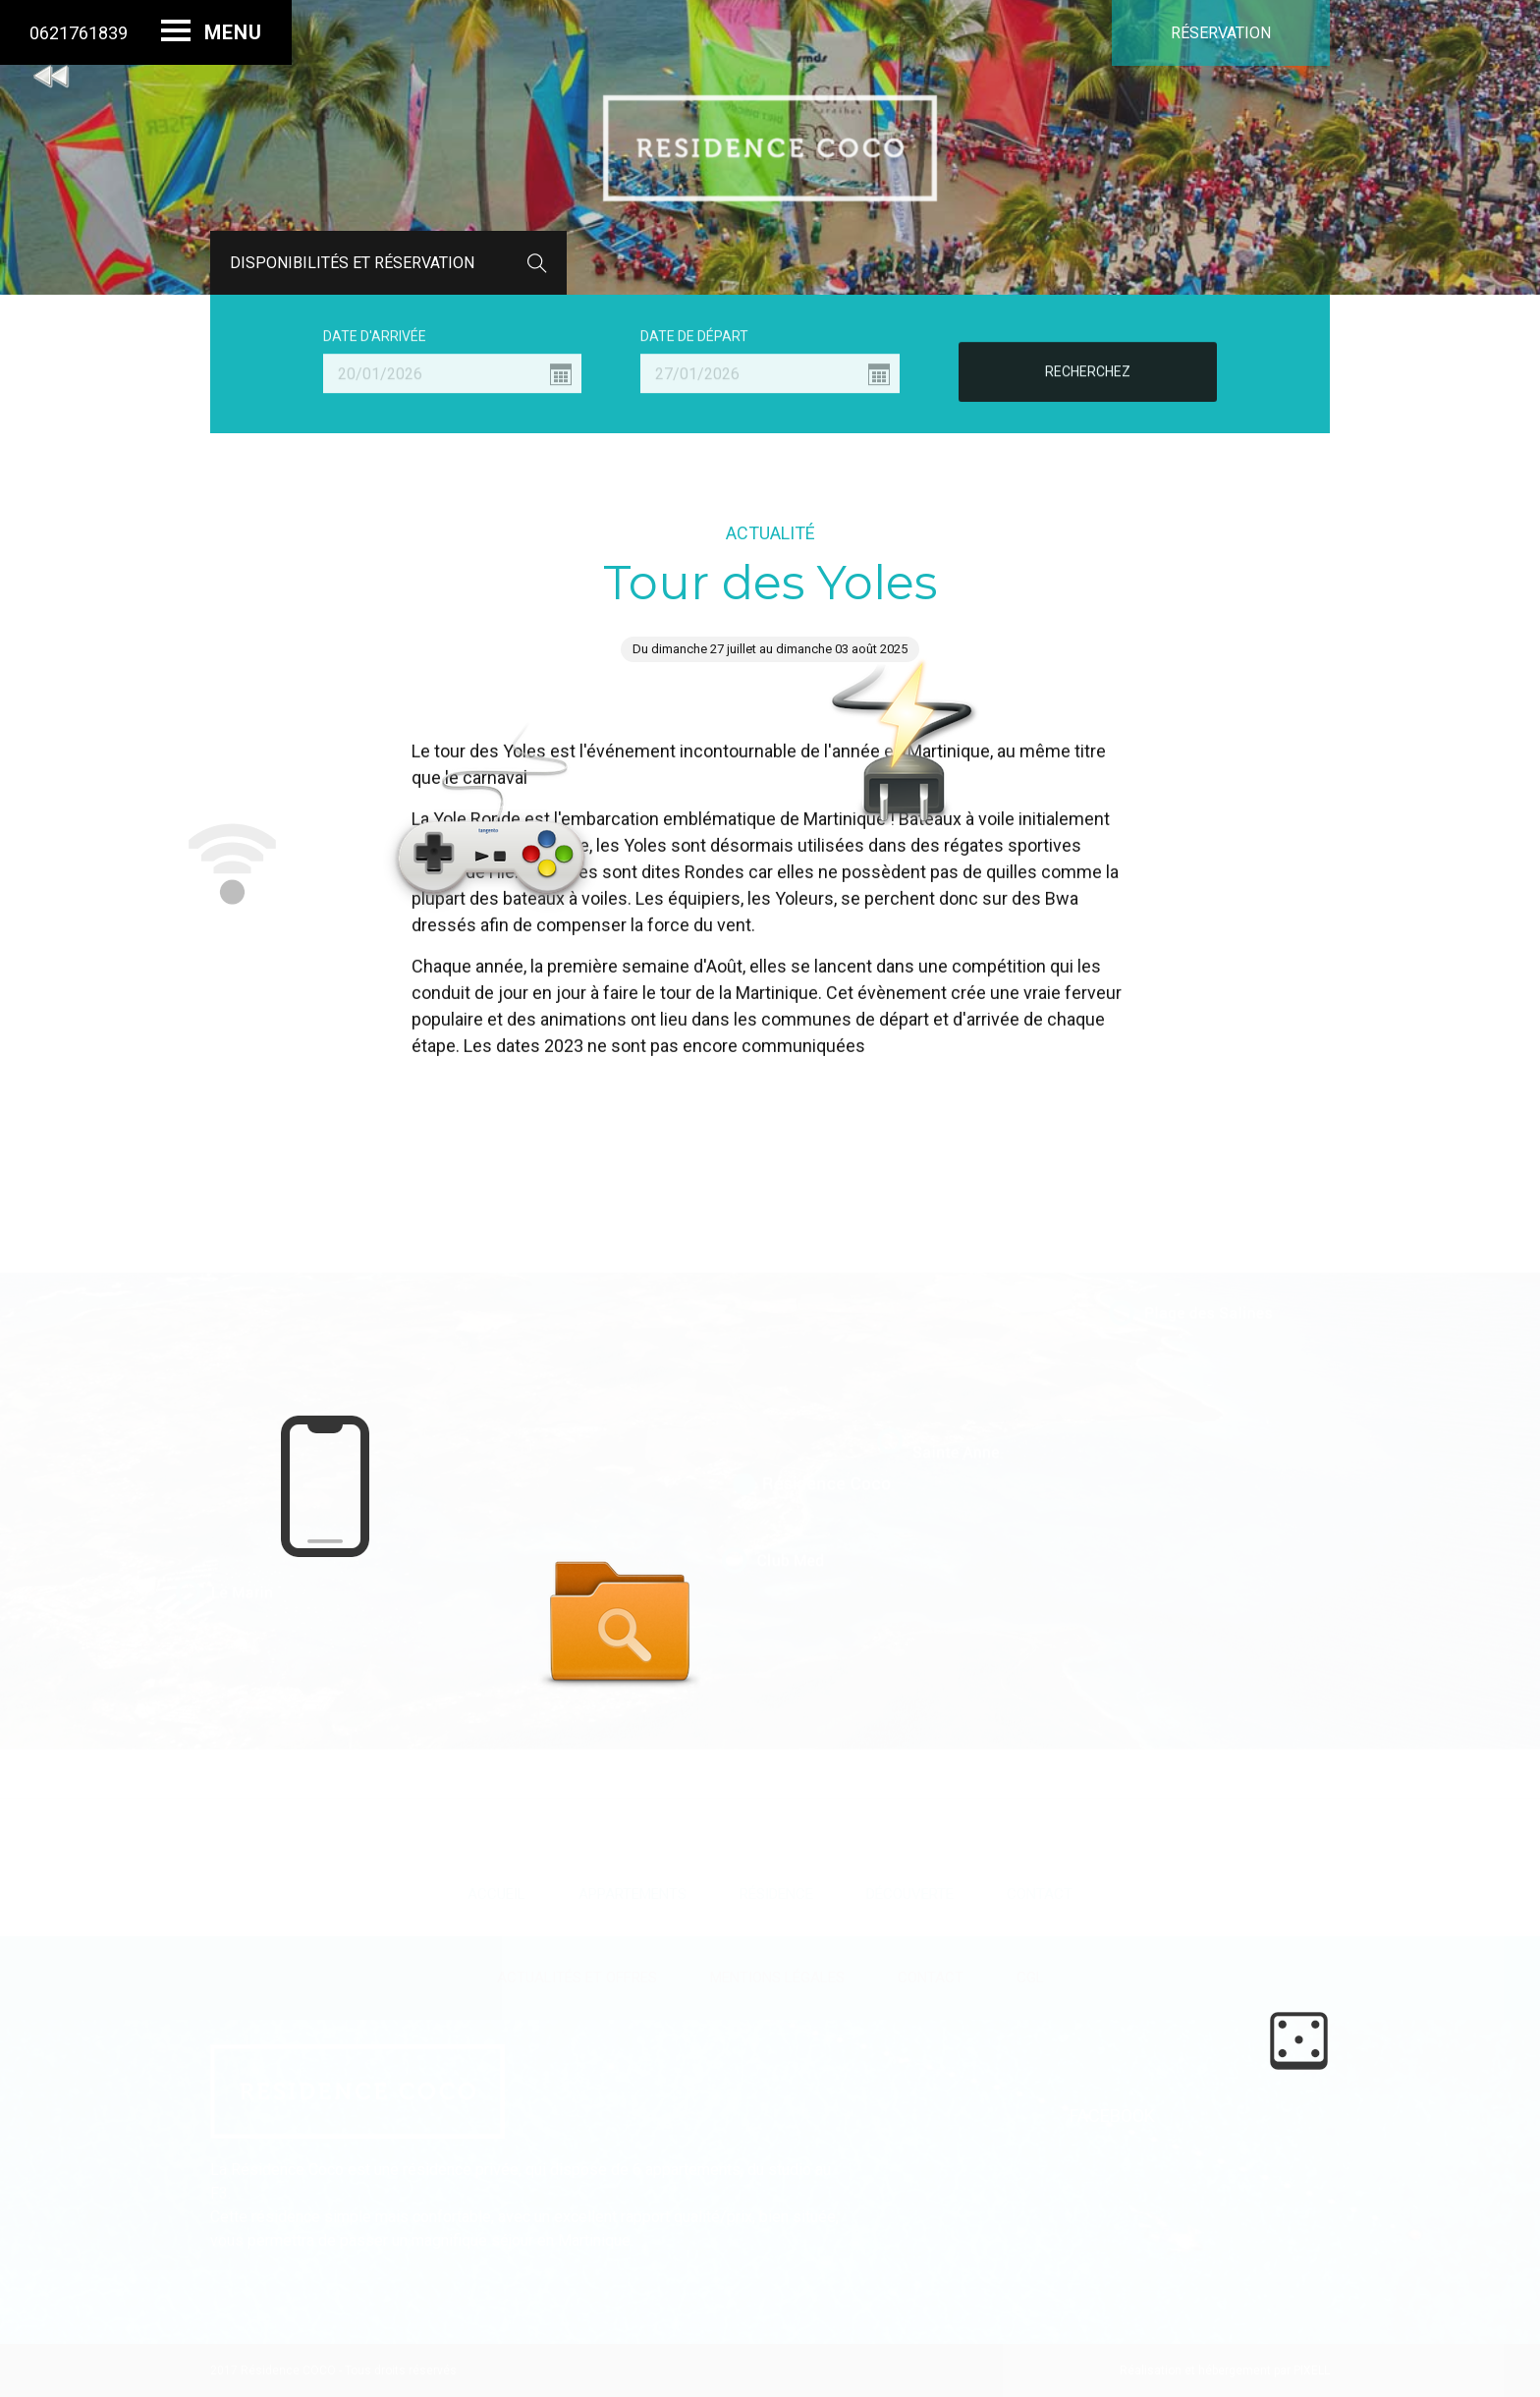 The height and width of the screenshot is (2397, 1540). What do you see at coordinates (491, 815) in the screenshot?
I see `configure gaming controller settings` at bounding box center [491, 815].